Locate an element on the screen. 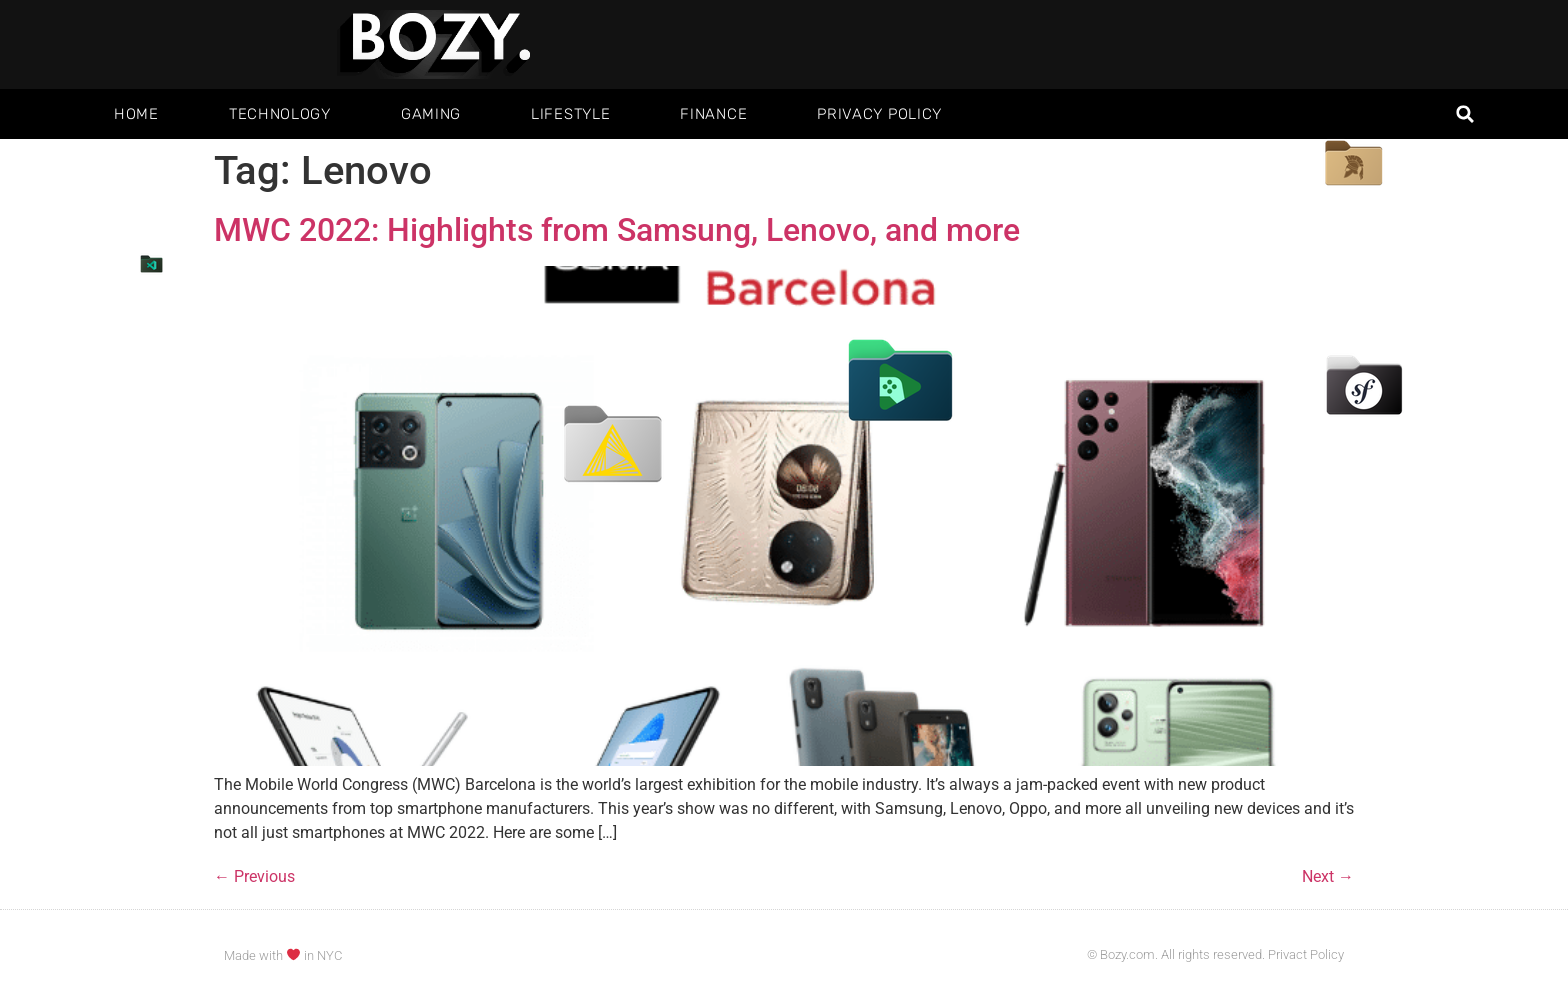 The image size is (1568, 1000). open knime workflow projects folder is located at coordinates (612, 446).